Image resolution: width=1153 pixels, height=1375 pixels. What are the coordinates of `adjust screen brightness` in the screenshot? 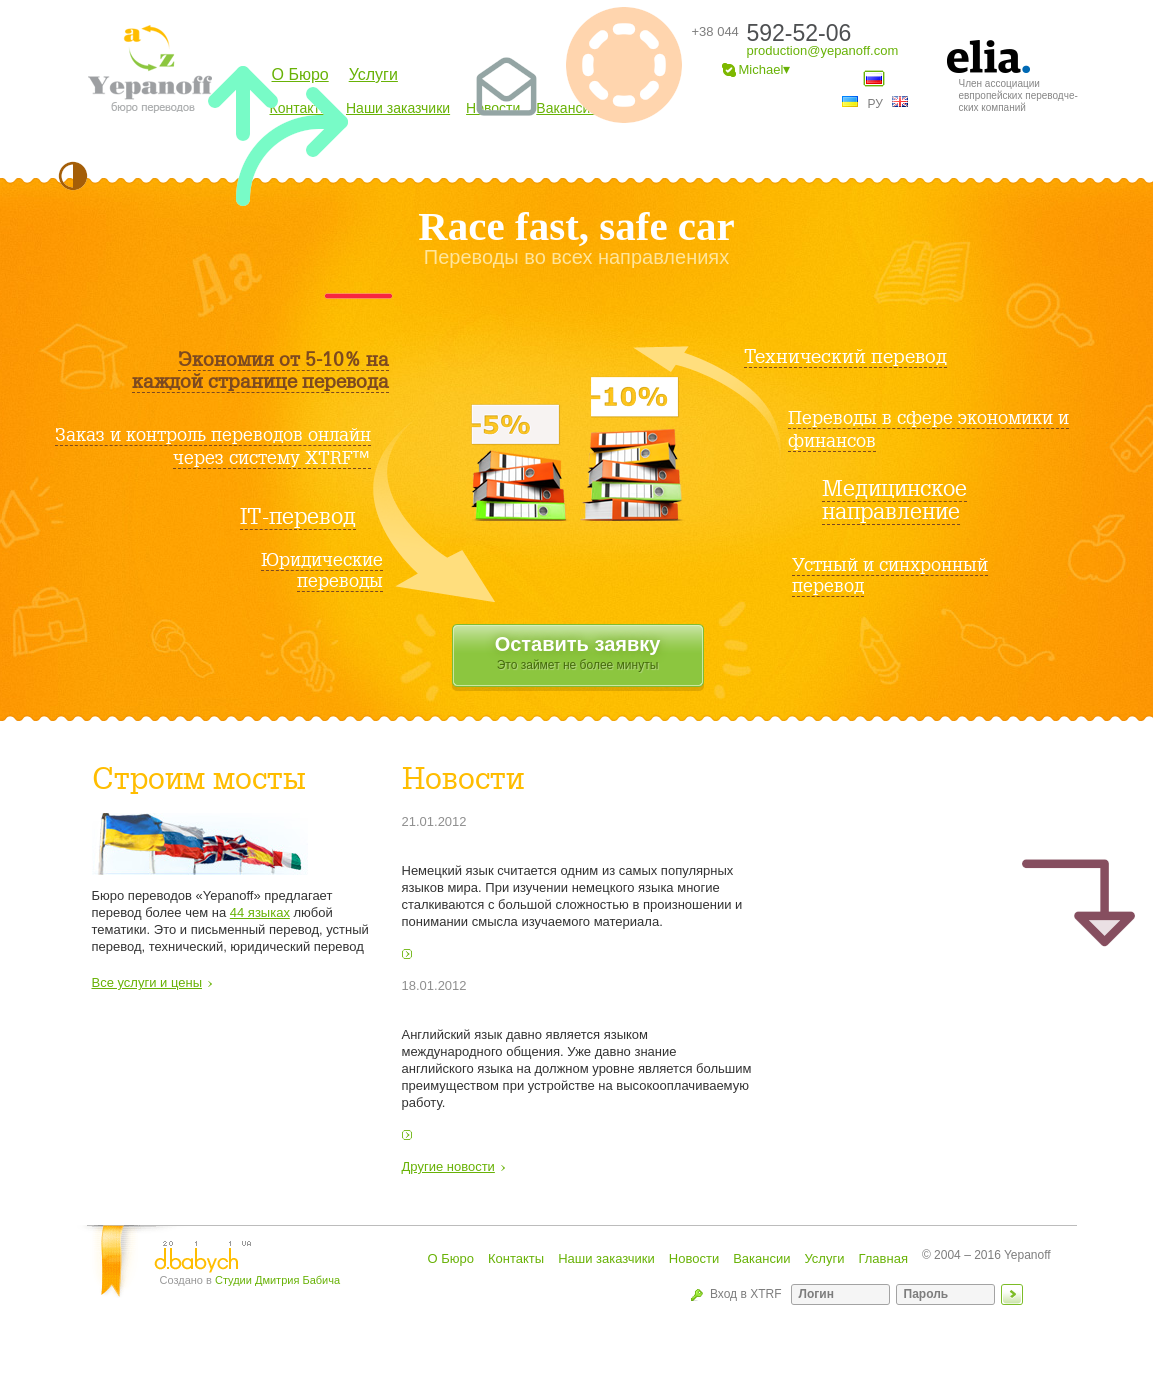 It's located at (73, 176).